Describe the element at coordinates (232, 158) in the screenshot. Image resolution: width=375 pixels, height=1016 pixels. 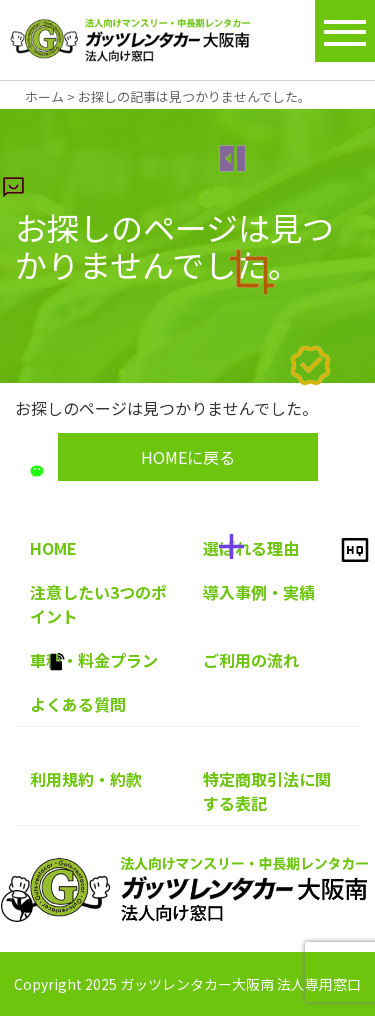
I see `collapse the sidebar panel` at that location.